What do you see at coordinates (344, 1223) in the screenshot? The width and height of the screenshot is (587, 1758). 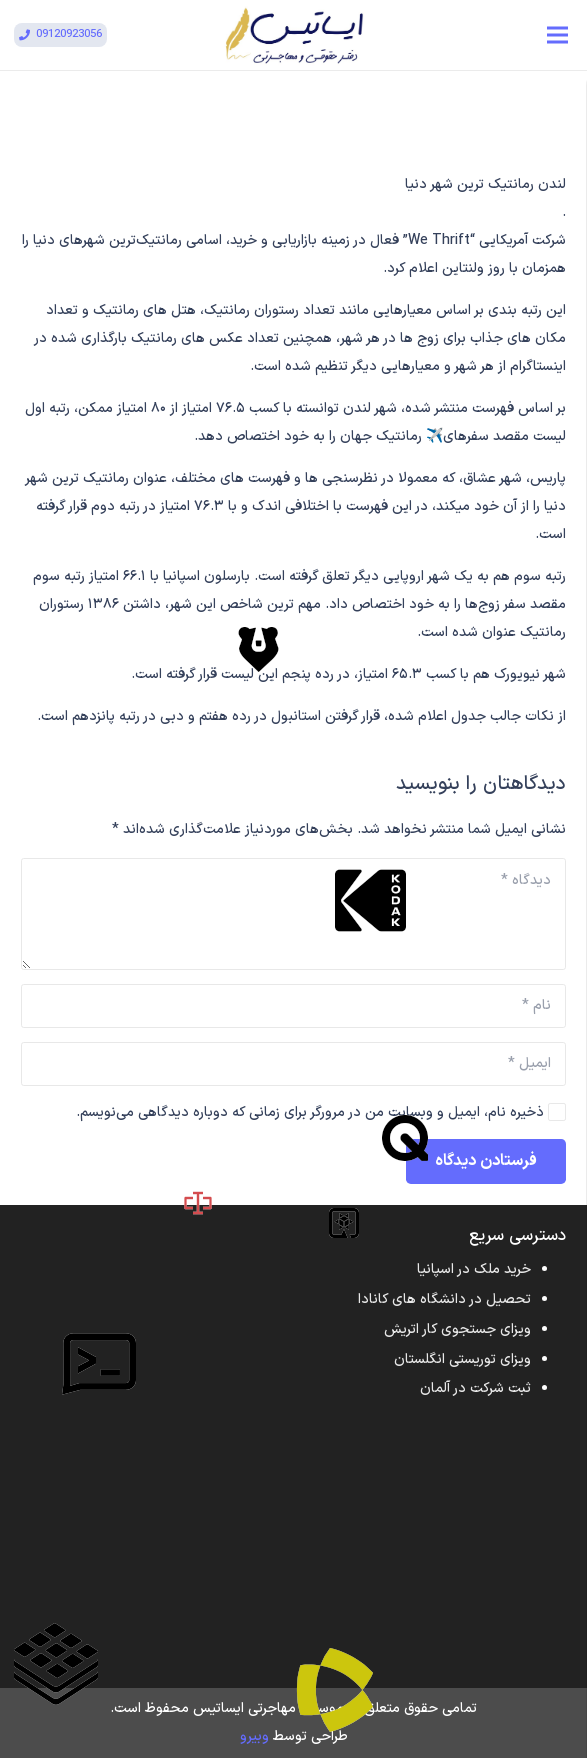 I see `quarkus framework logo` at bounding box center [344, 1223].